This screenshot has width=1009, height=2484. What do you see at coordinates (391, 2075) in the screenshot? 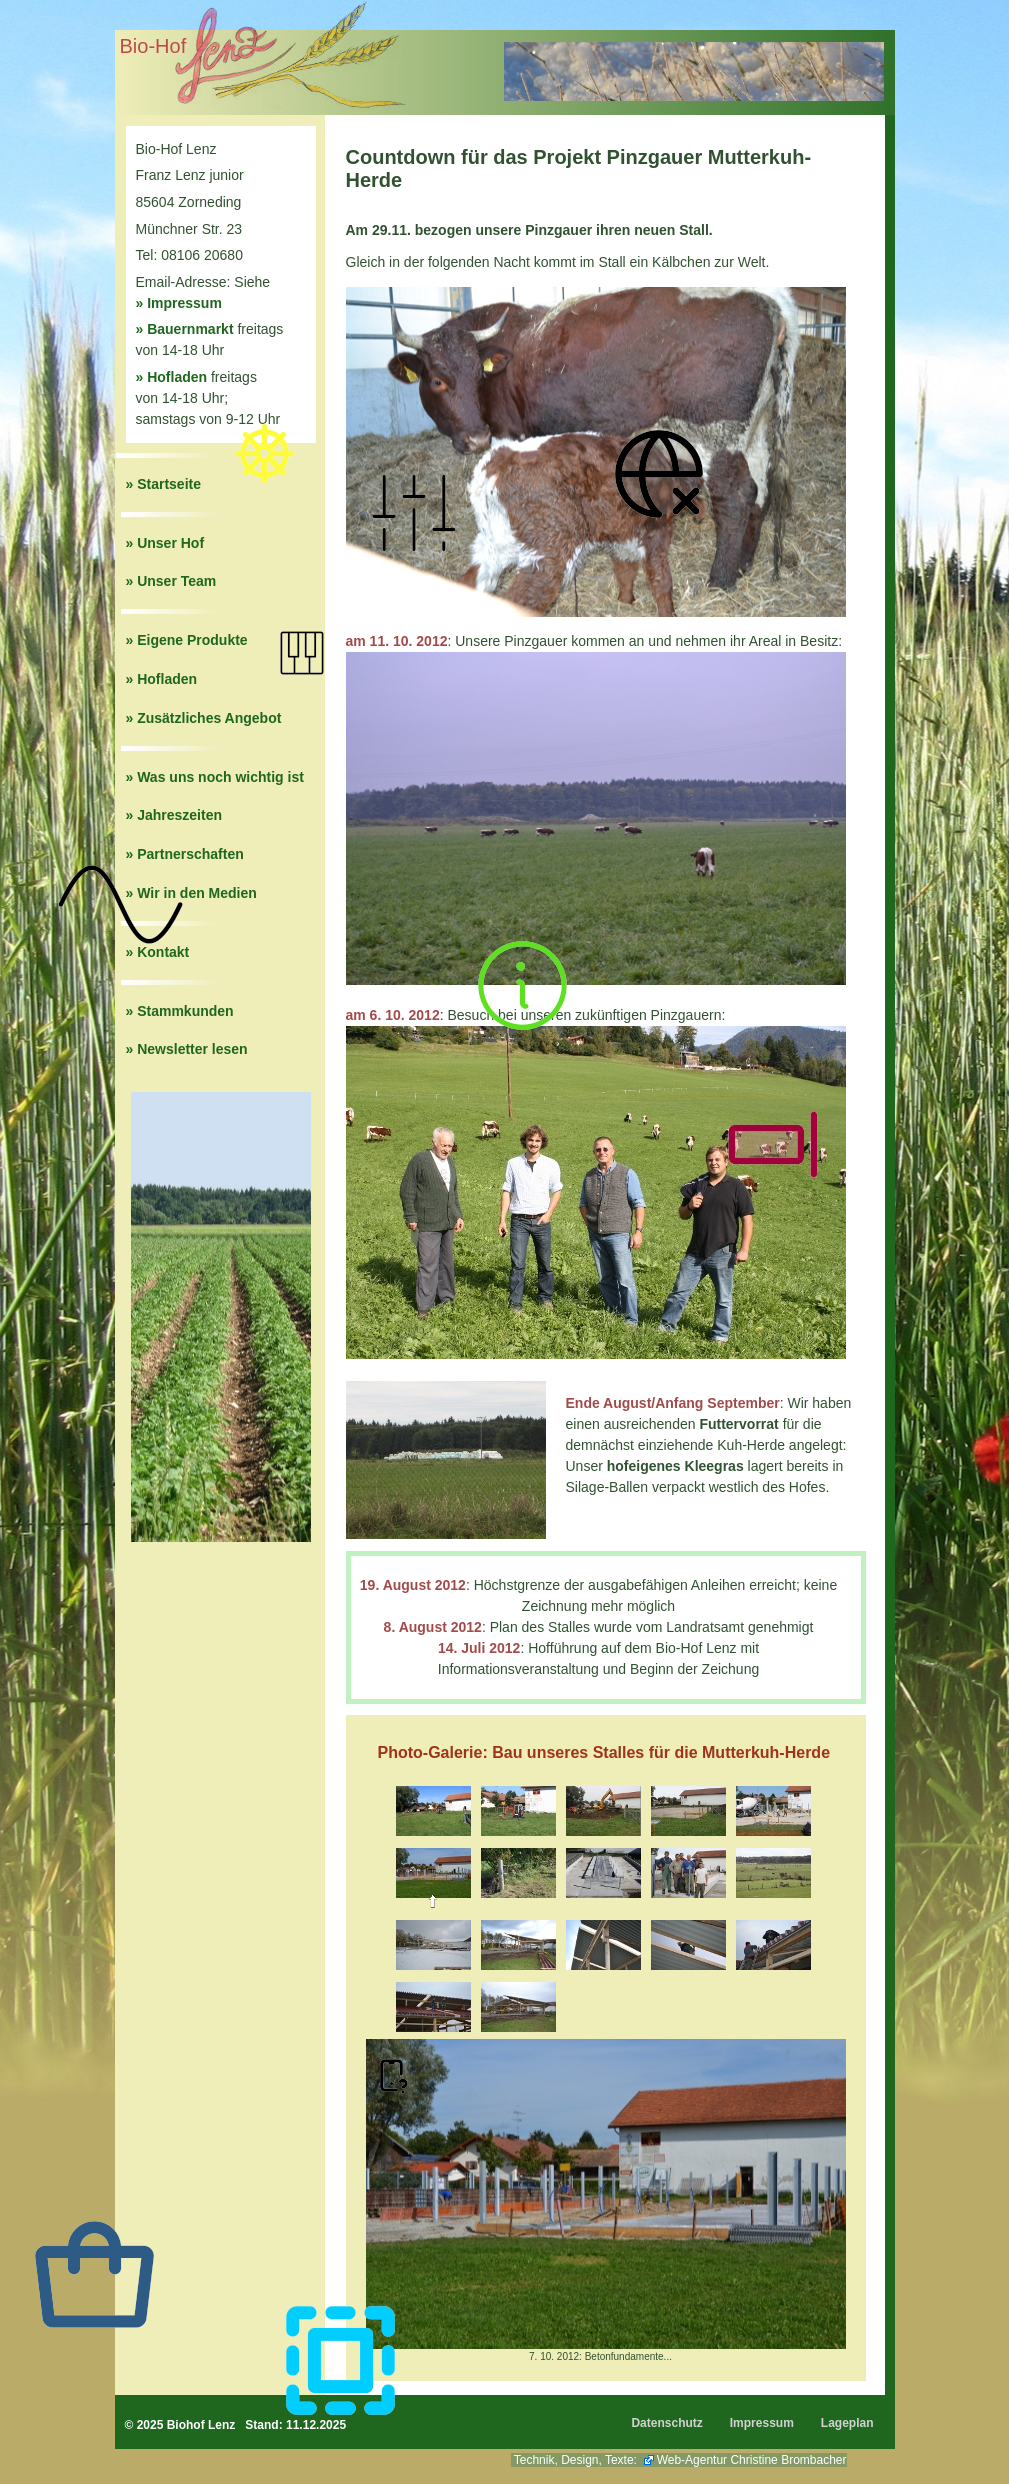
I see `get help with mobile device settings` at bounding box center [391, 2075].